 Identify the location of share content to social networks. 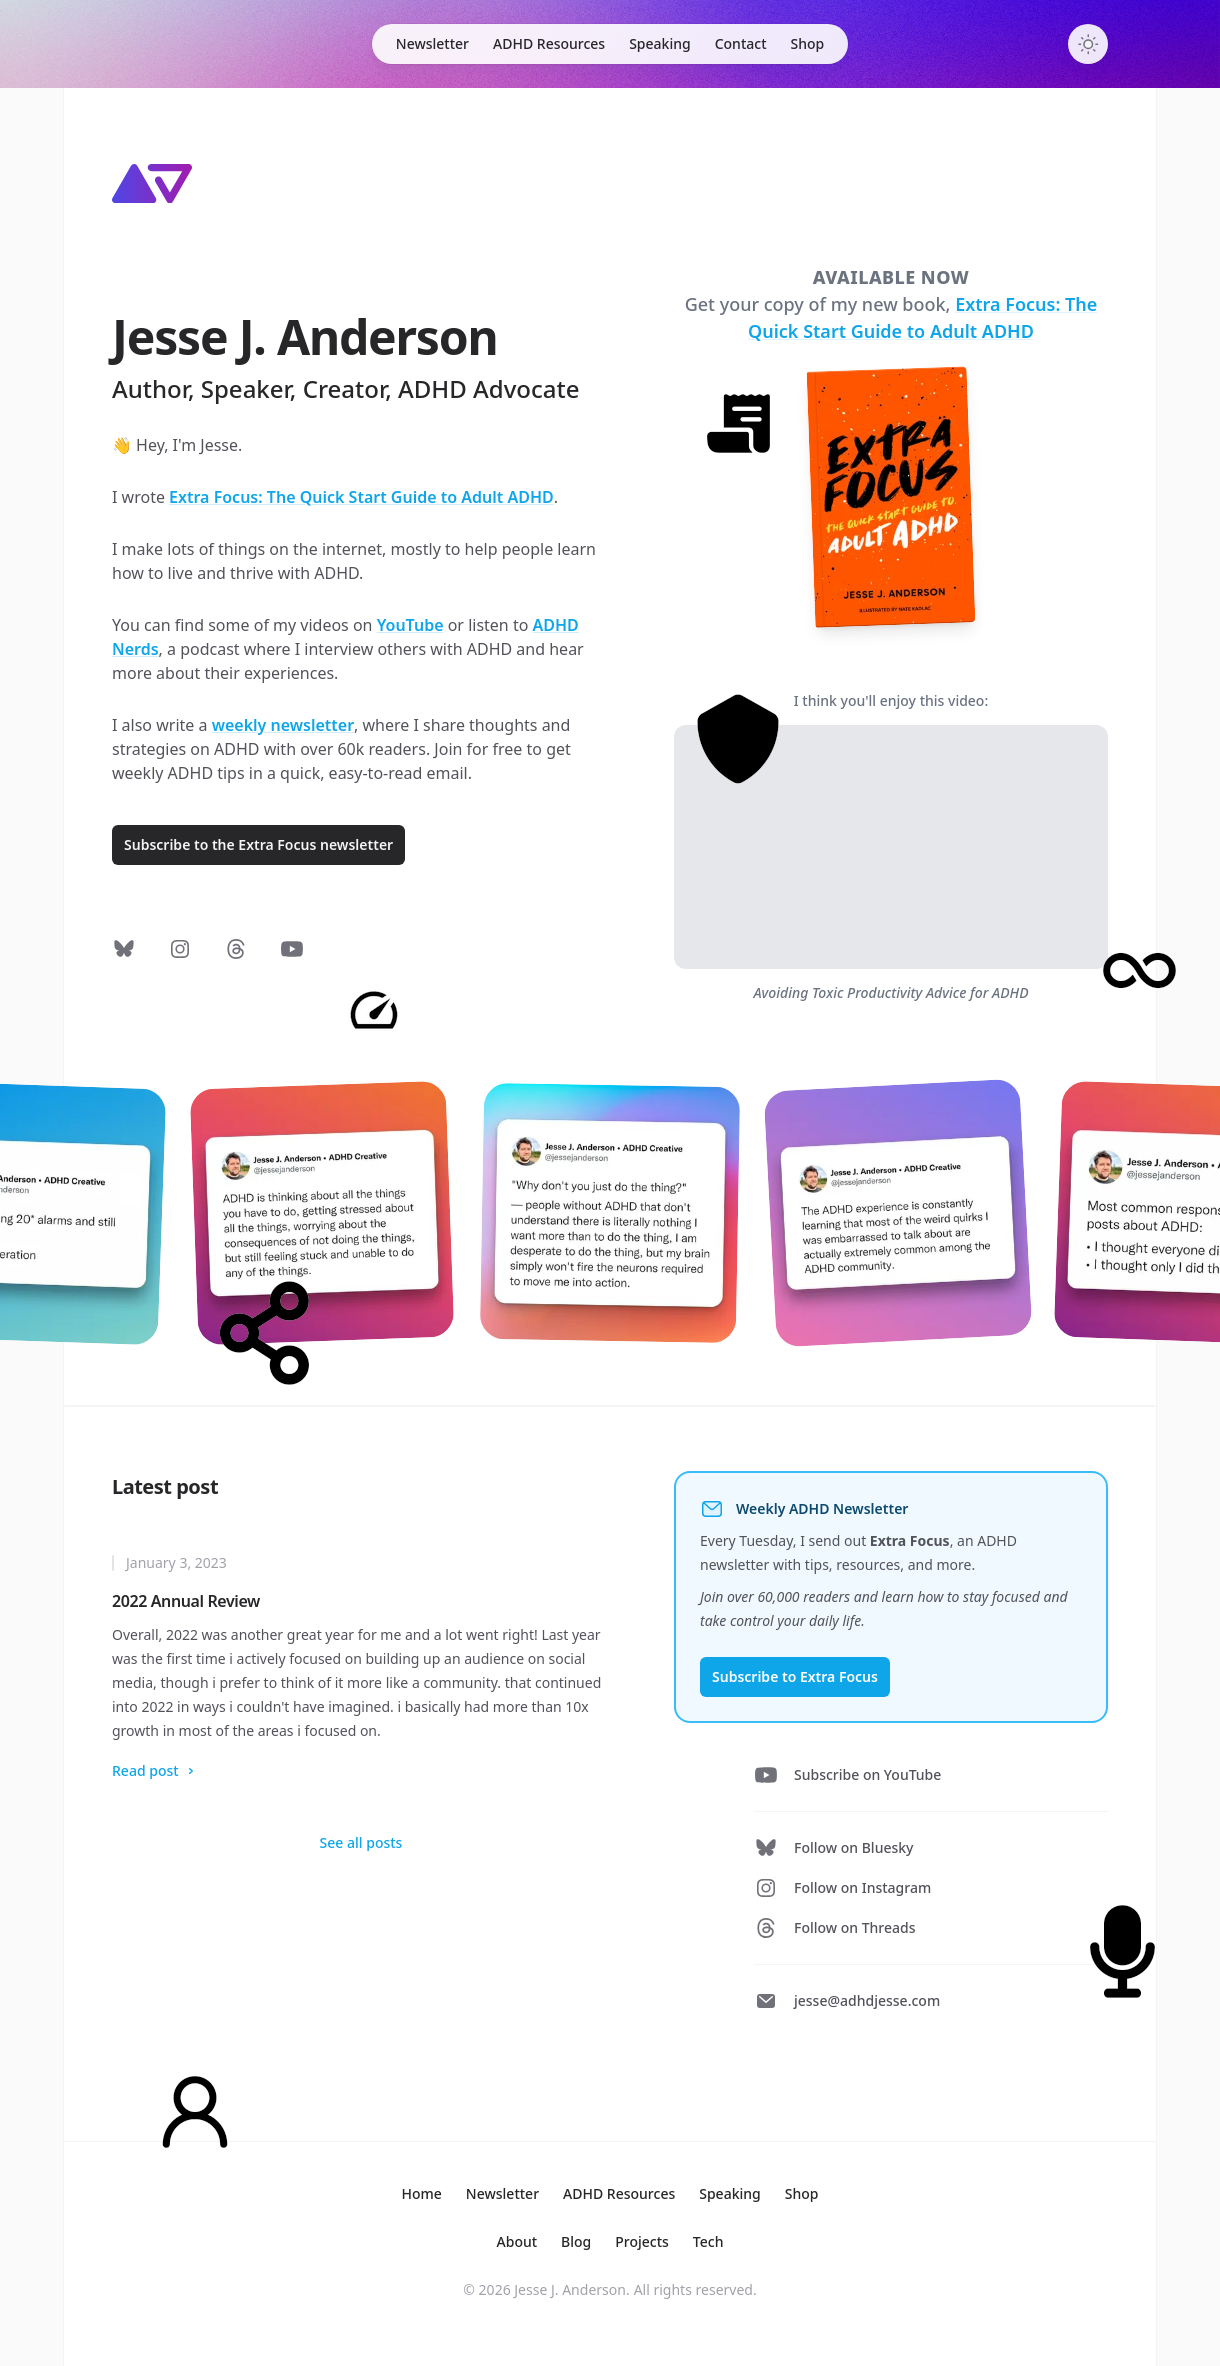
(268, 1333).